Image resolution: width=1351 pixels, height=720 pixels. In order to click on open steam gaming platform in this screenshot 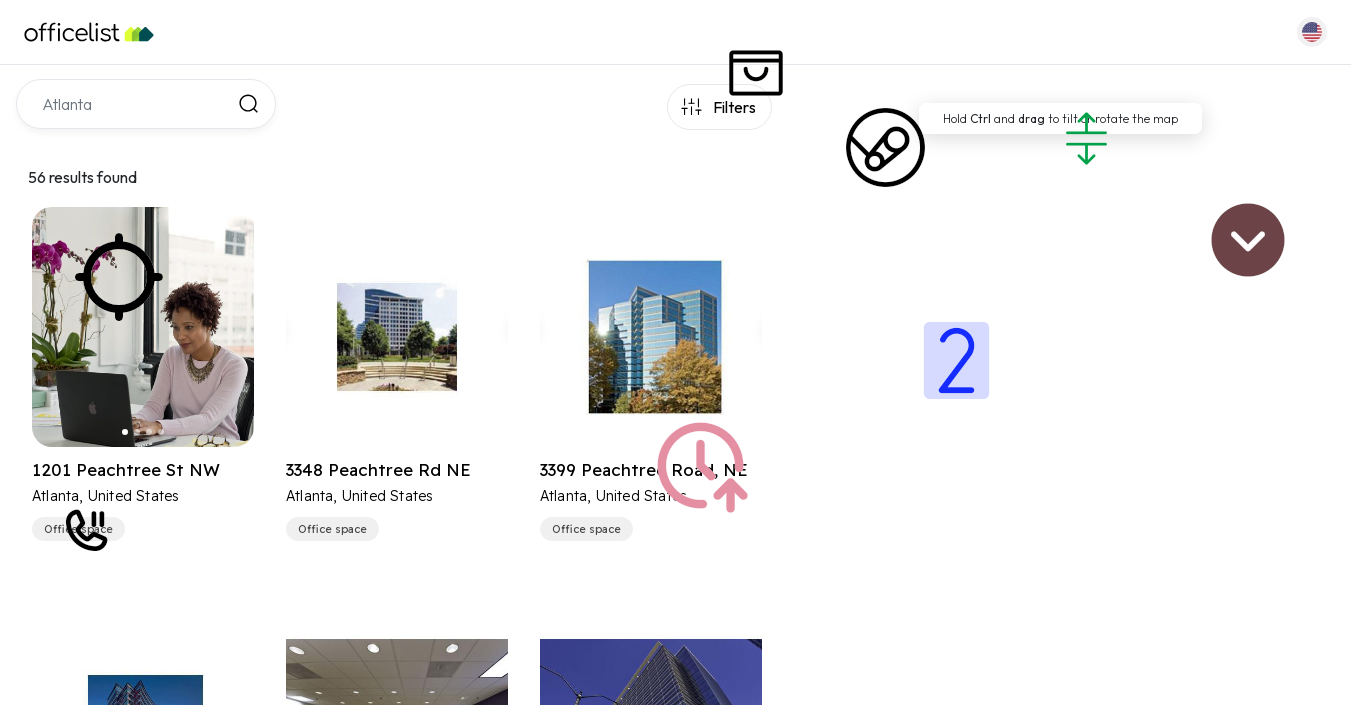, I will do `click(885, 147)`.